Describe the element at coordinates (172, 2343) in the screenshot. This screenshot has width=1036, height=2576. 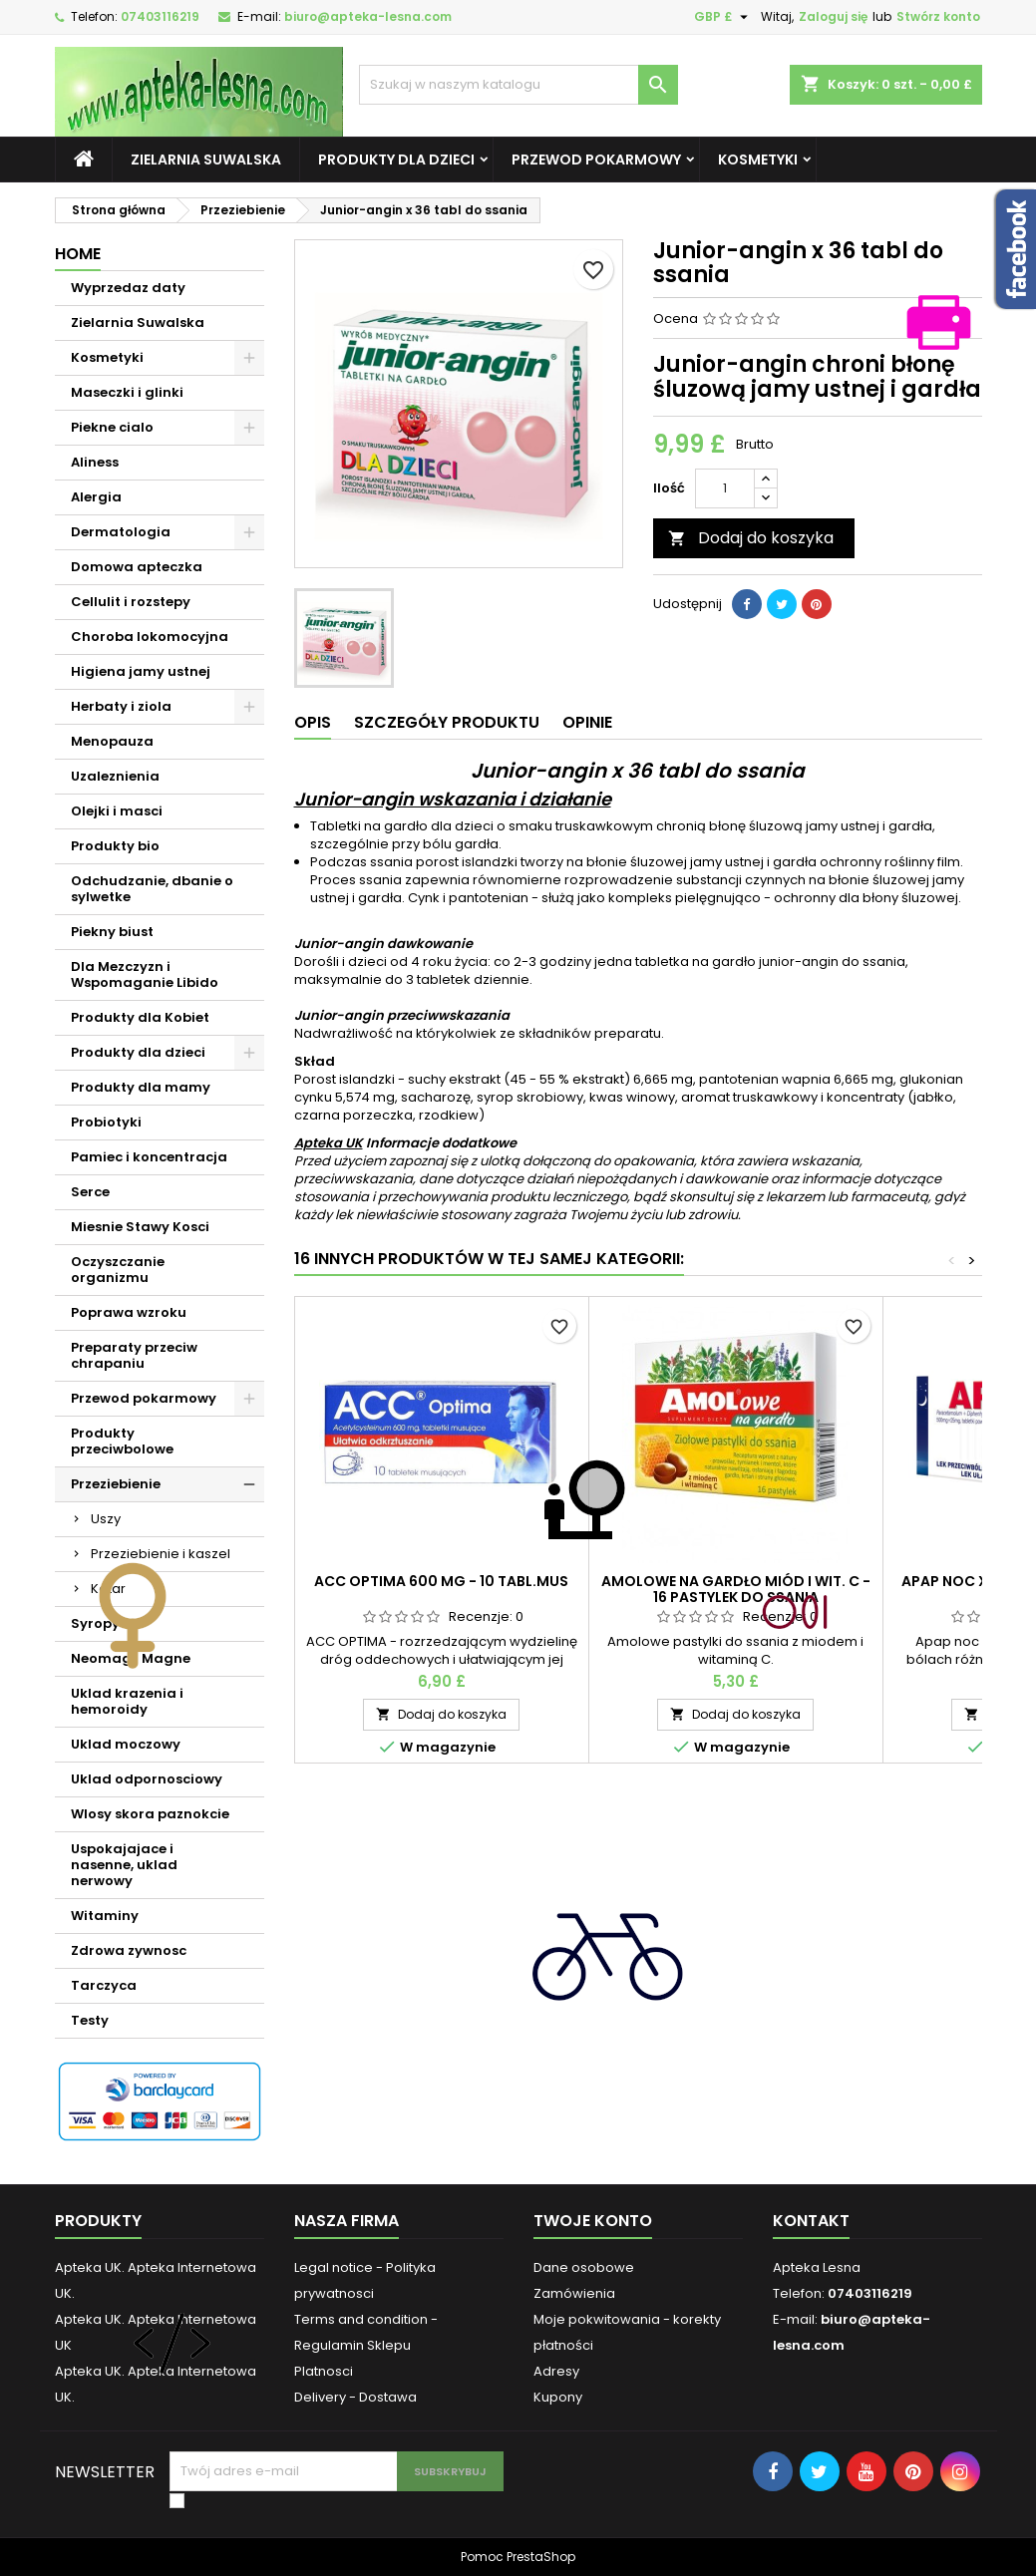
I see `view or edit source code` at that location.